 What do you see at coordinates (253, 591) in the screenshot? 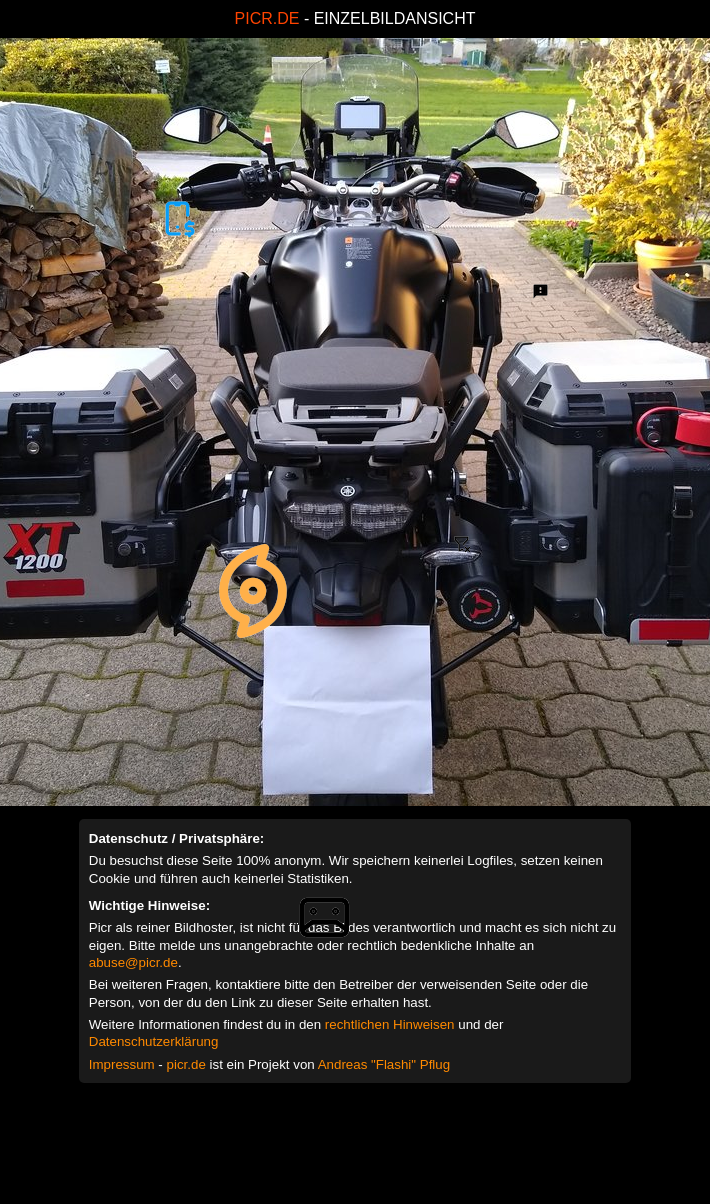
I see `indicates severe weather alert or hurricane warning` at bounding box center [253, 591].